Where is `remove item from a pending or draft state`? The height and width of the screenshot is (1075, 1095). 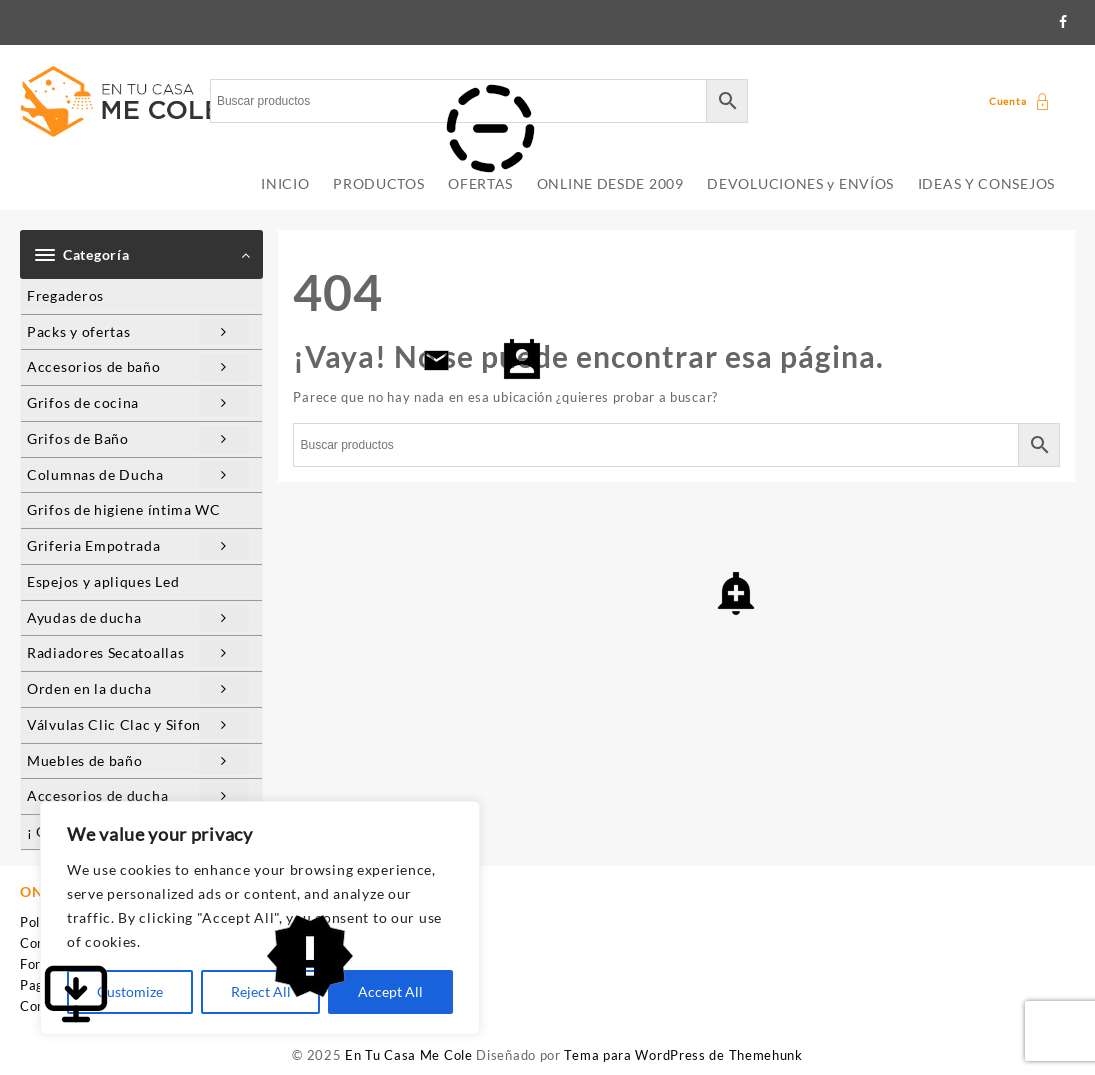
remove item from a pending or draft state is located at coordinates (490, 128).